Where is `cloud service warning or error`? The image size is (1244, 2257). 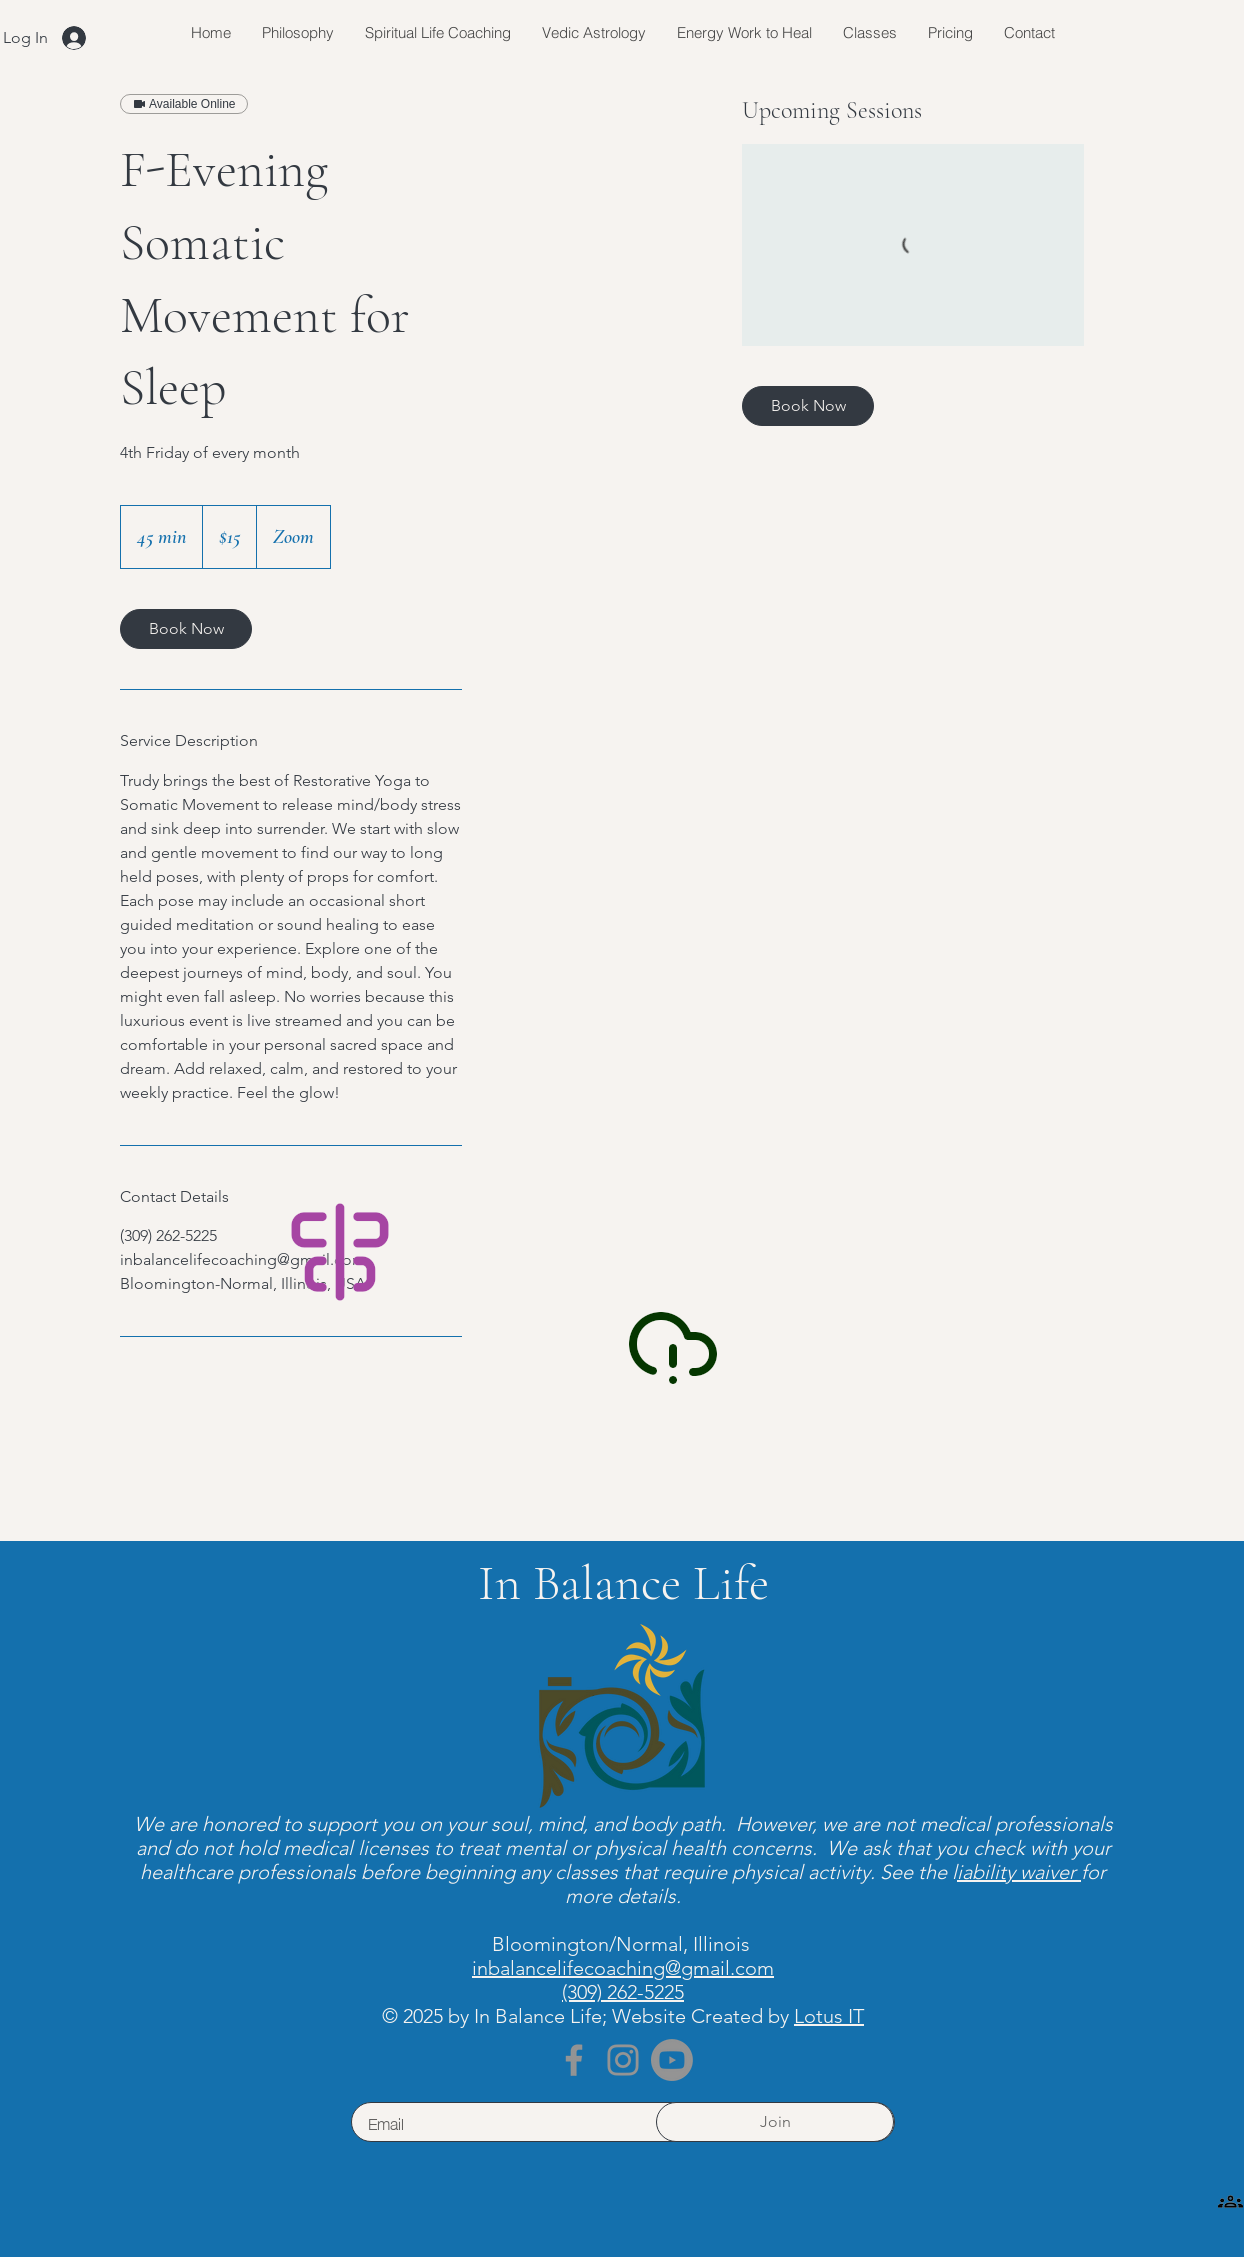
cloud service warning or error is located at coordinates (673, 1348).